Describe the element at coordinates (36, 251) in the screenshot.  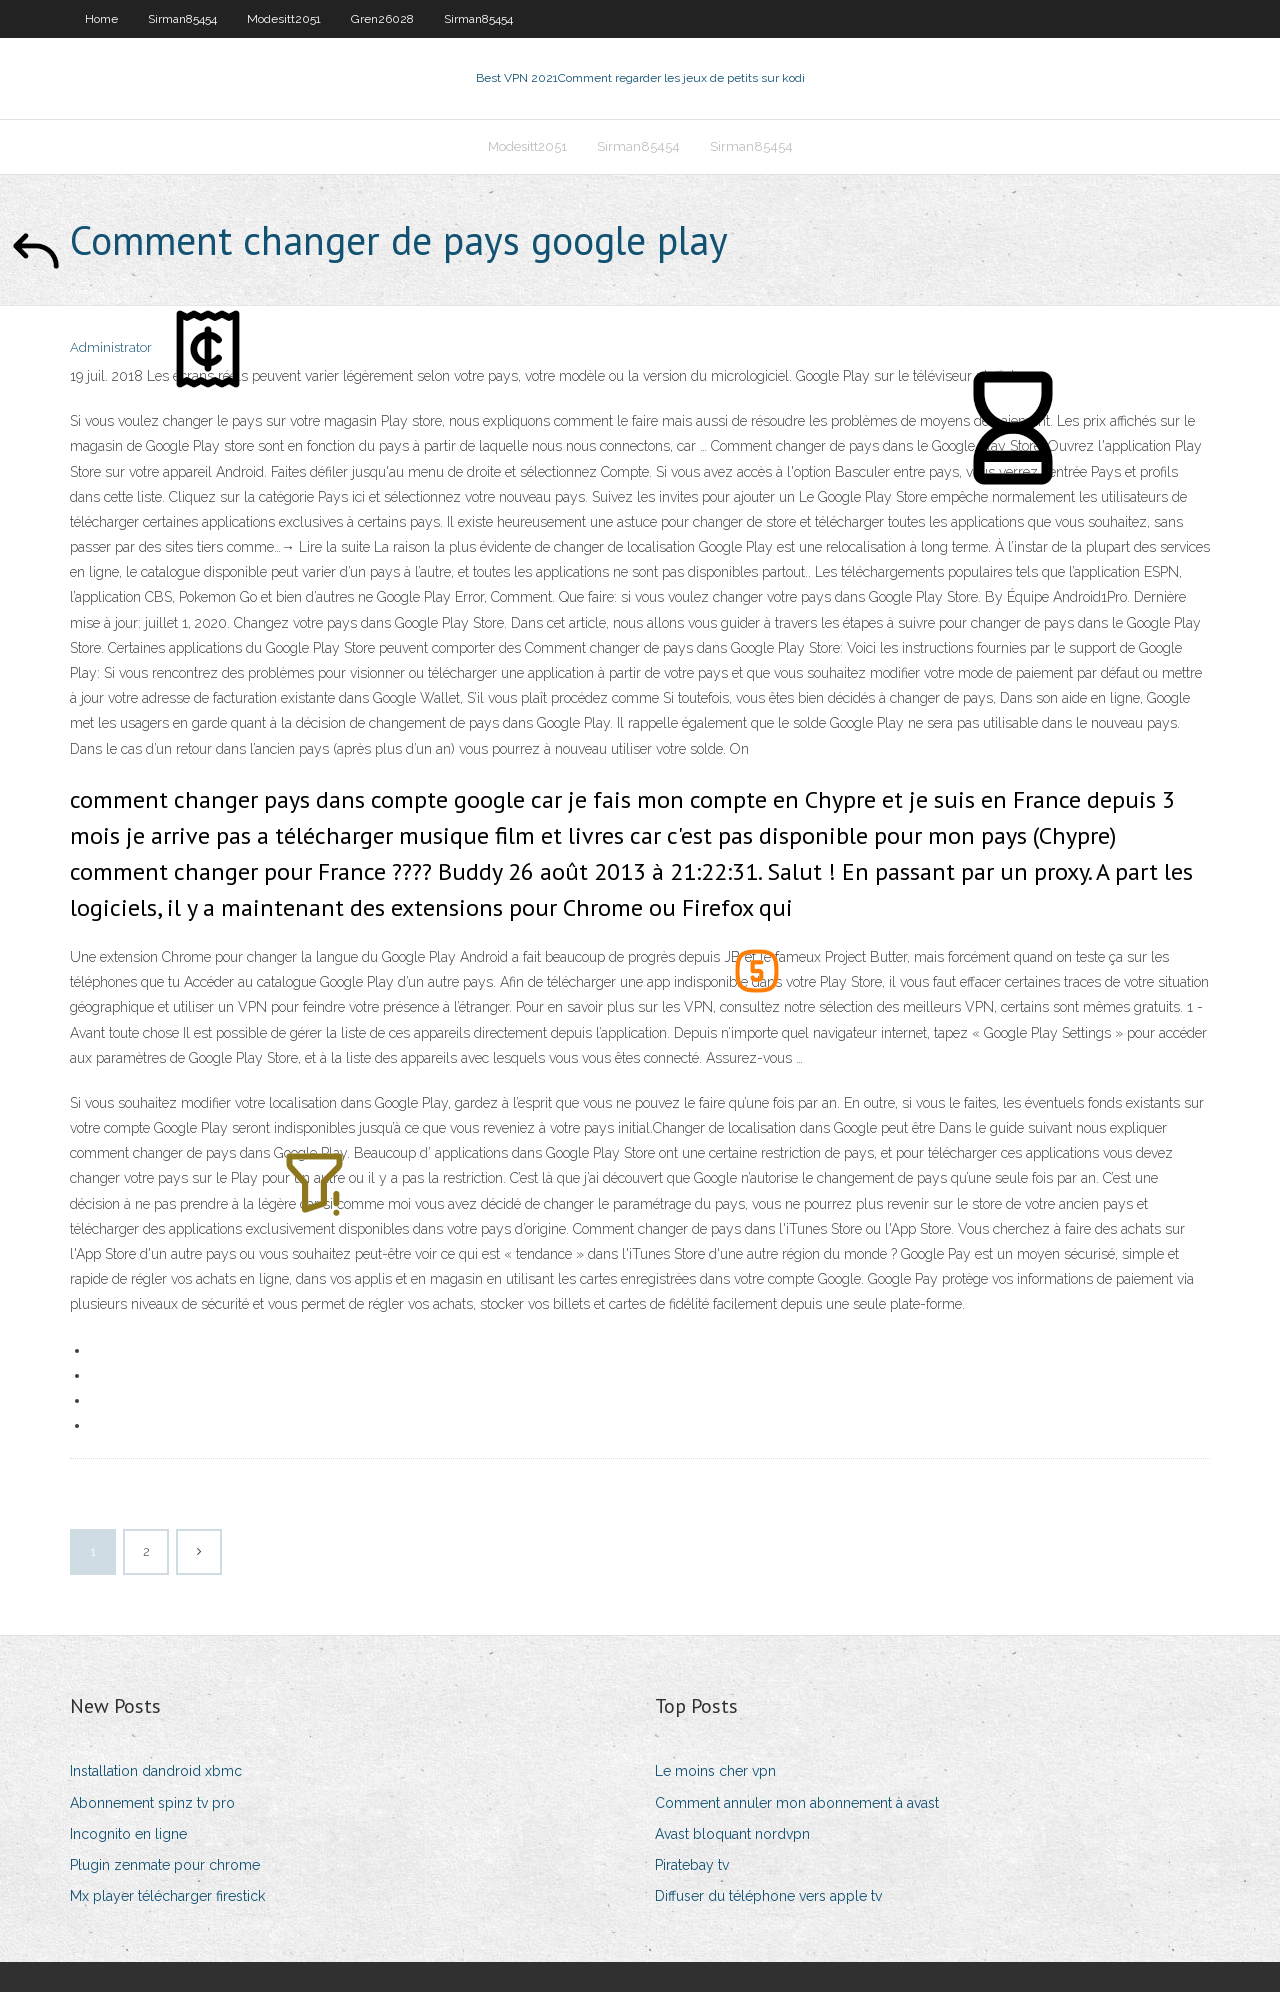
I see `reply to a message` at that location.